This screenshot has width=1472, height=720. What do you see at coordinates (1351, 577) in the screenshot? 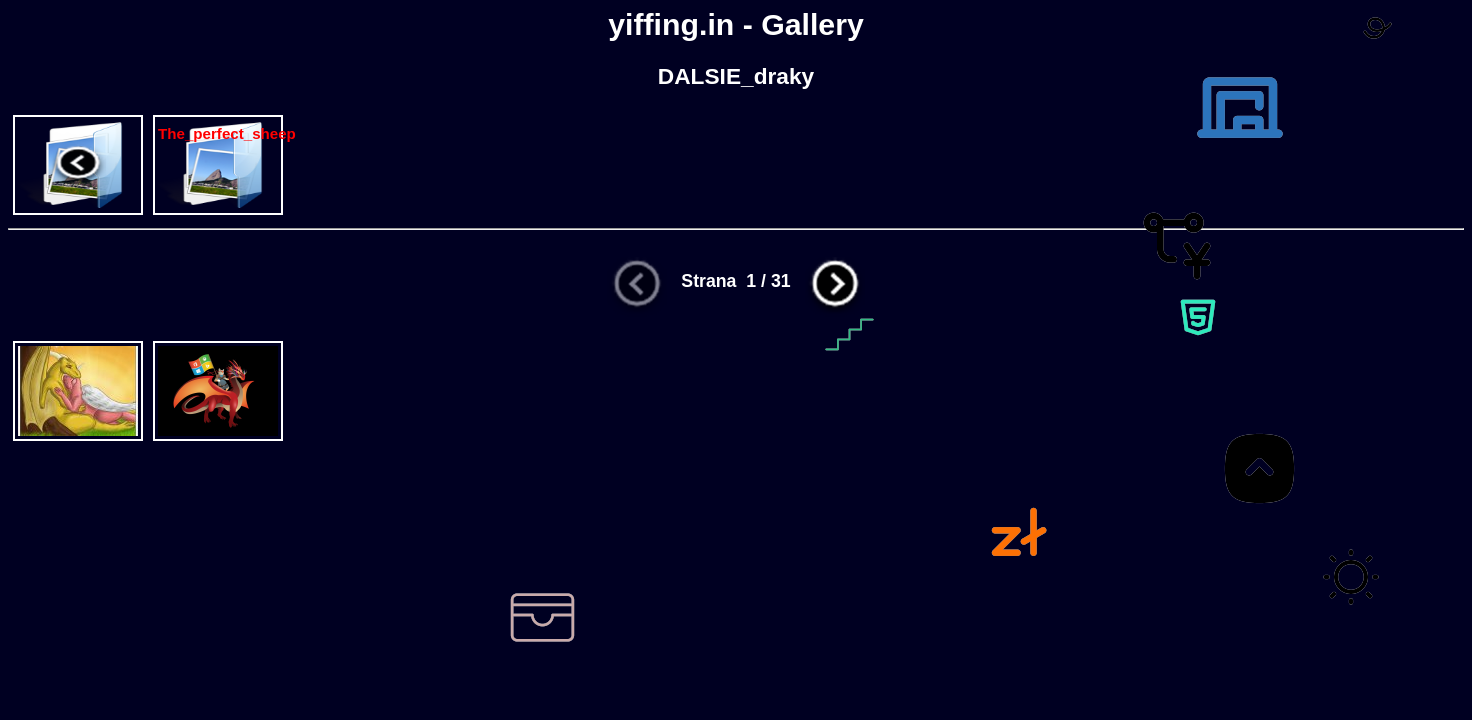
I see `reduce screen brightness` at bounding box center [1351, 577].